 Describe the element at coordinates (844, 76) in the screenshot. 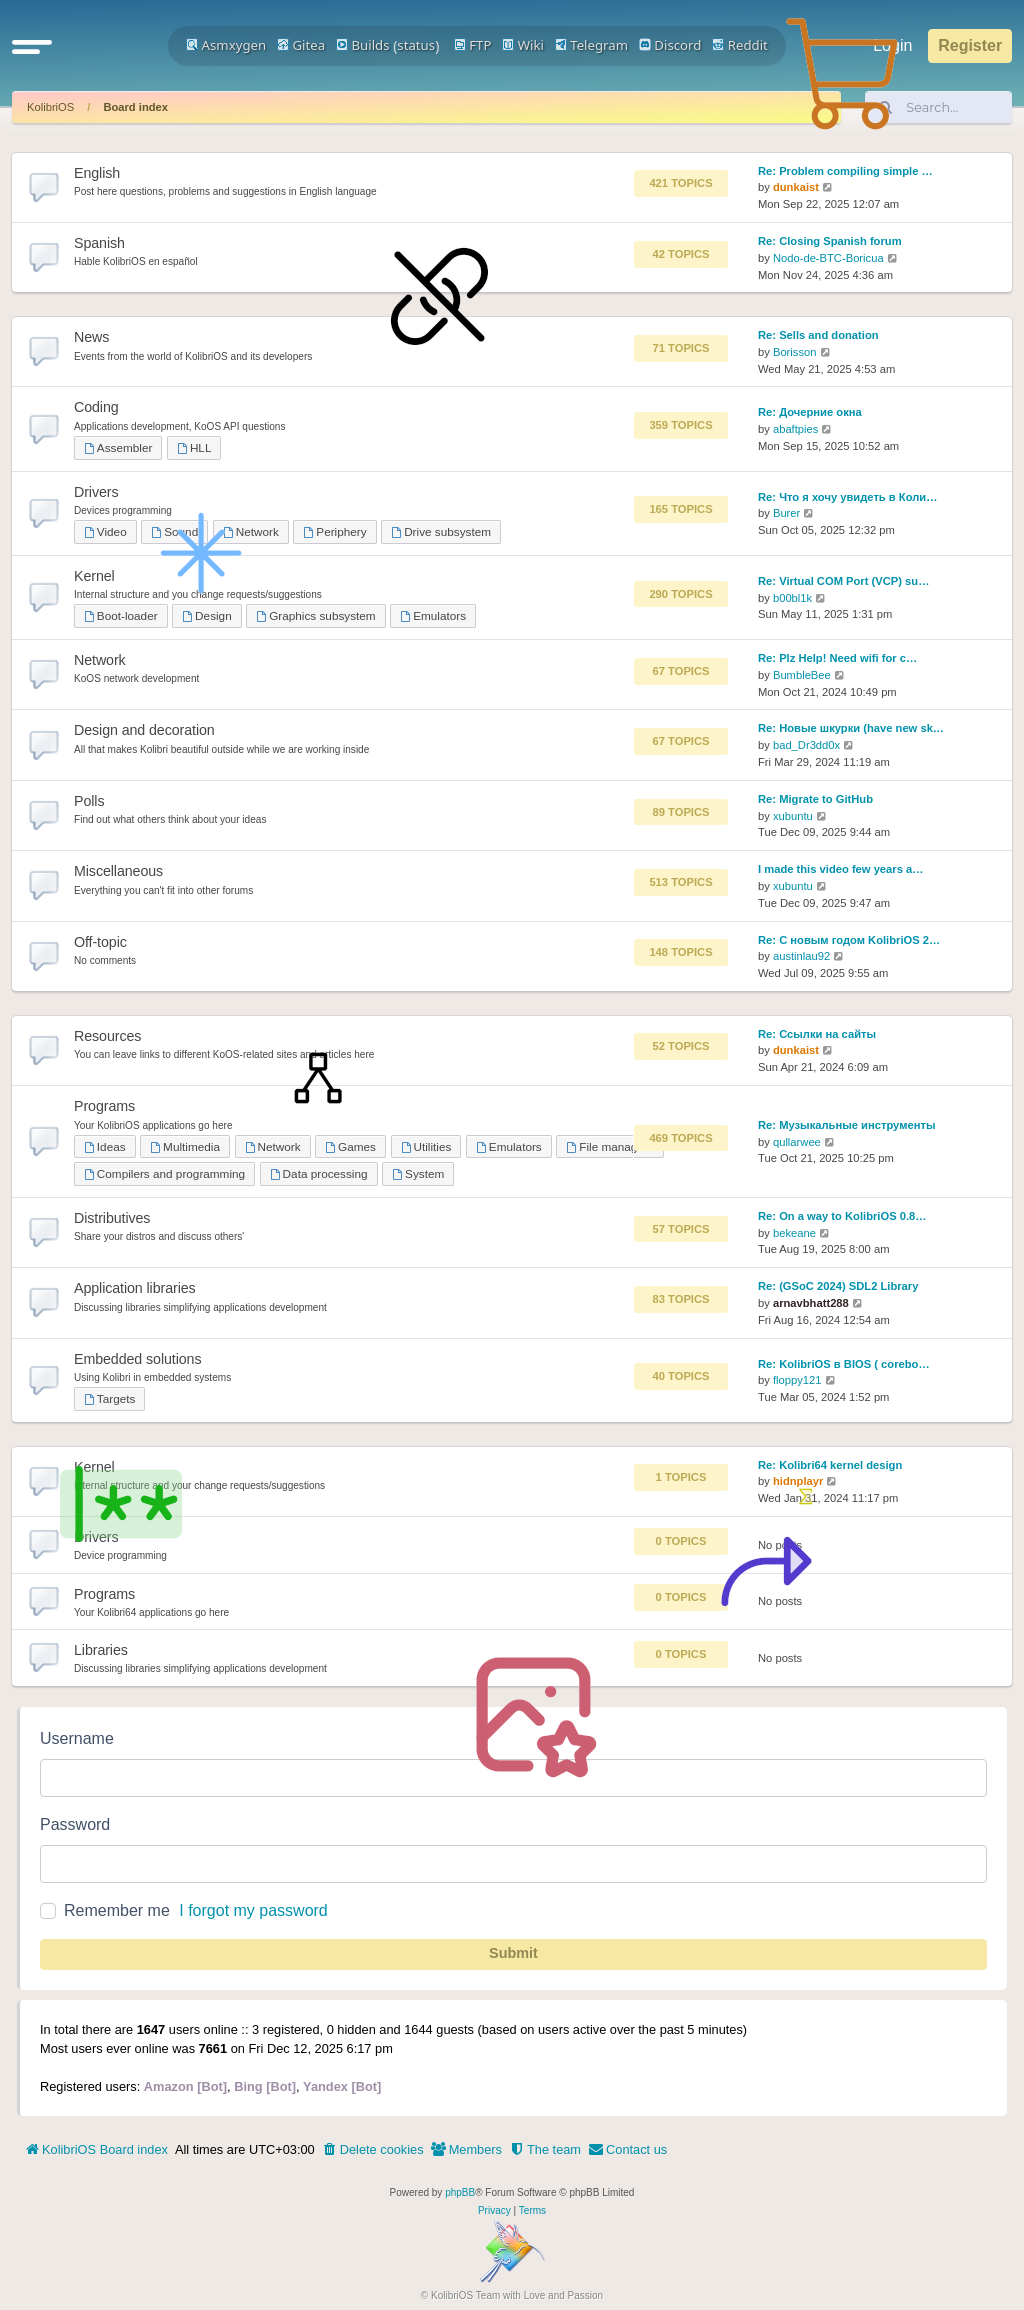

I see `view your shopping cart` at that location.